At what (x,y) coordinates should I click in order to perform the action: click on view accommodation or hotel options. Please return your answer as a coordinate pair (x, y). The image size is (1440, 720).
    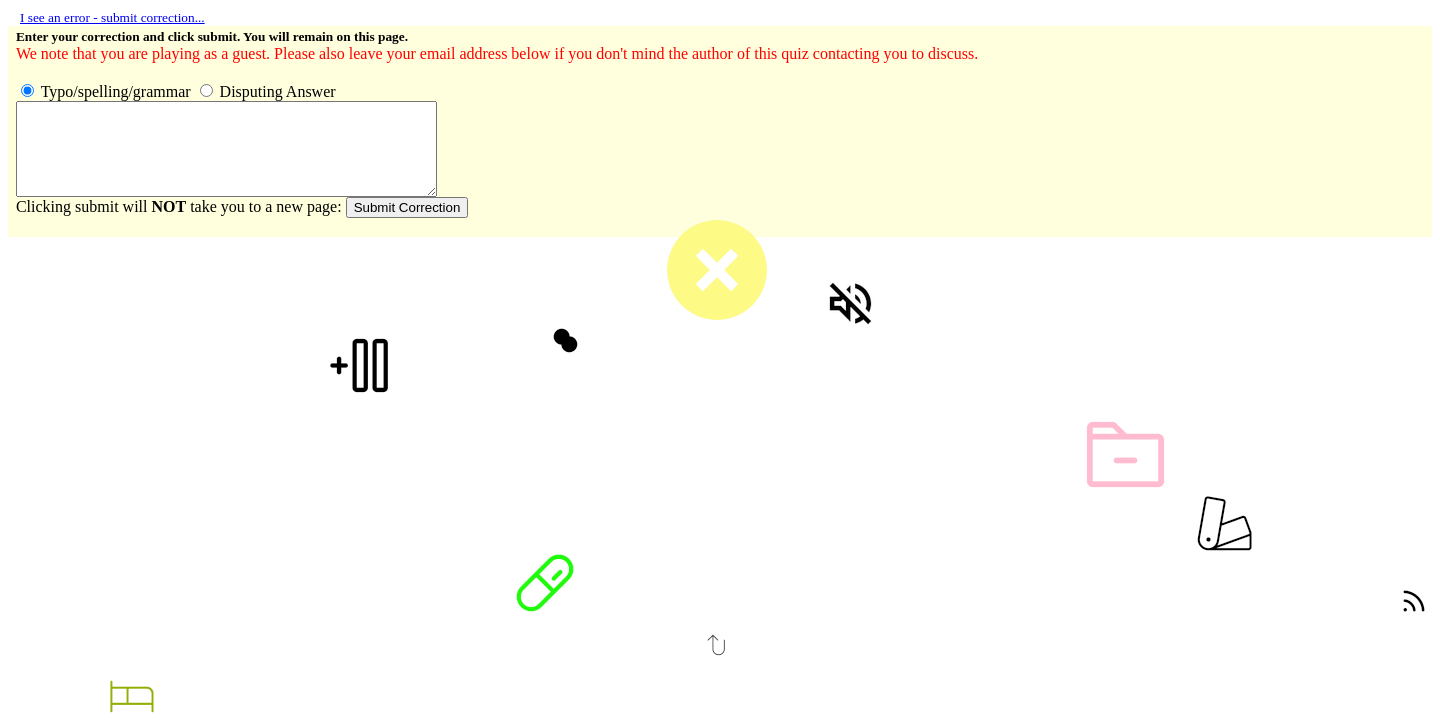
    Looking at the image, I should click on (130, 696).